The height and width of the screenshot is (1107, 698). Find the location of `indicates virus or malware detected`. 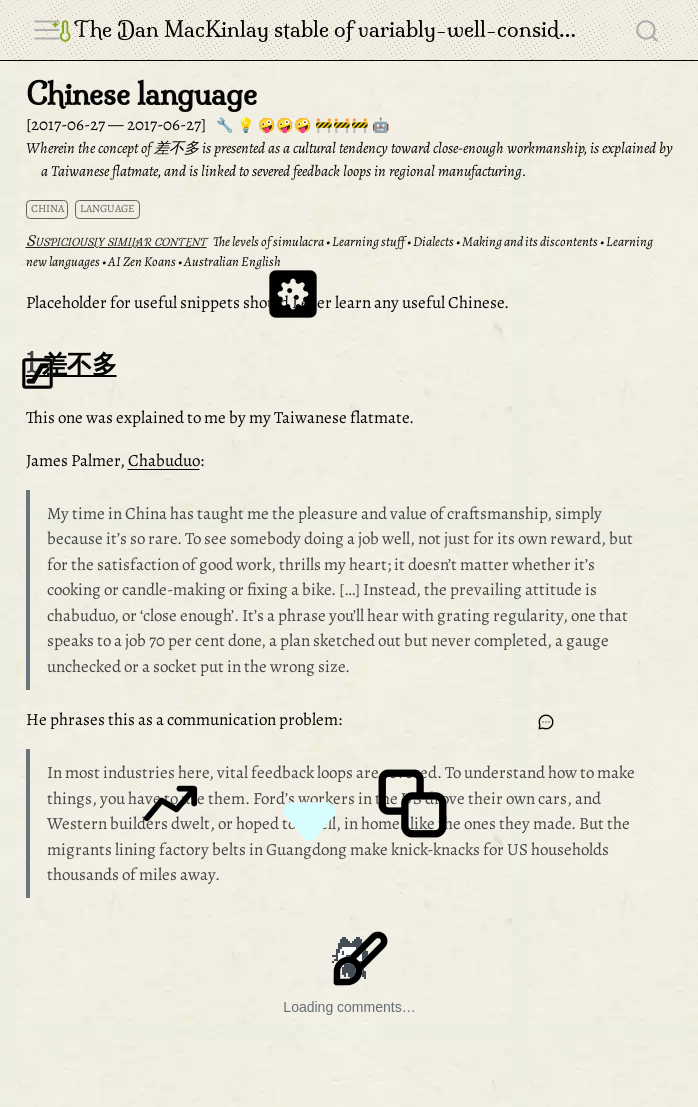

indicates virus or malware detected is located at coordinates (293, 294).